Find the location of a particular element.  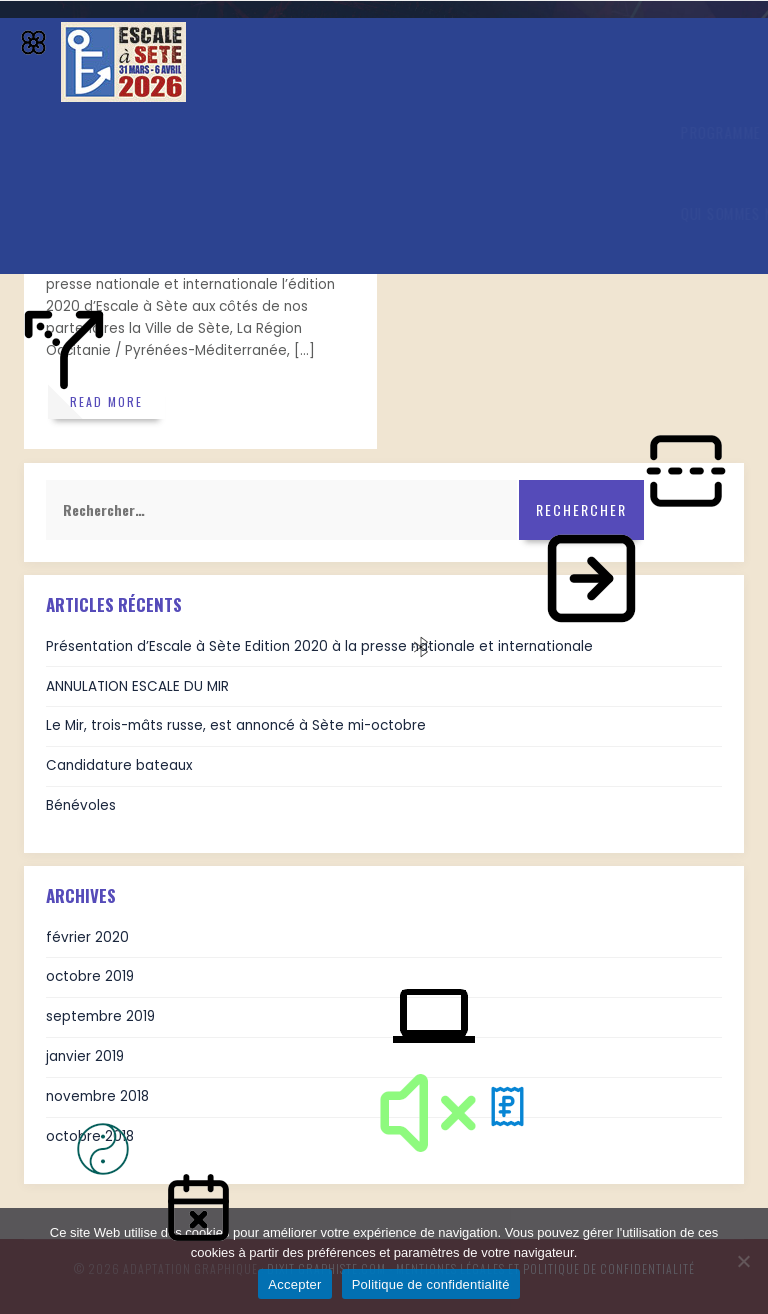

access nature or garden-related content is located at coordinates (33, 42).